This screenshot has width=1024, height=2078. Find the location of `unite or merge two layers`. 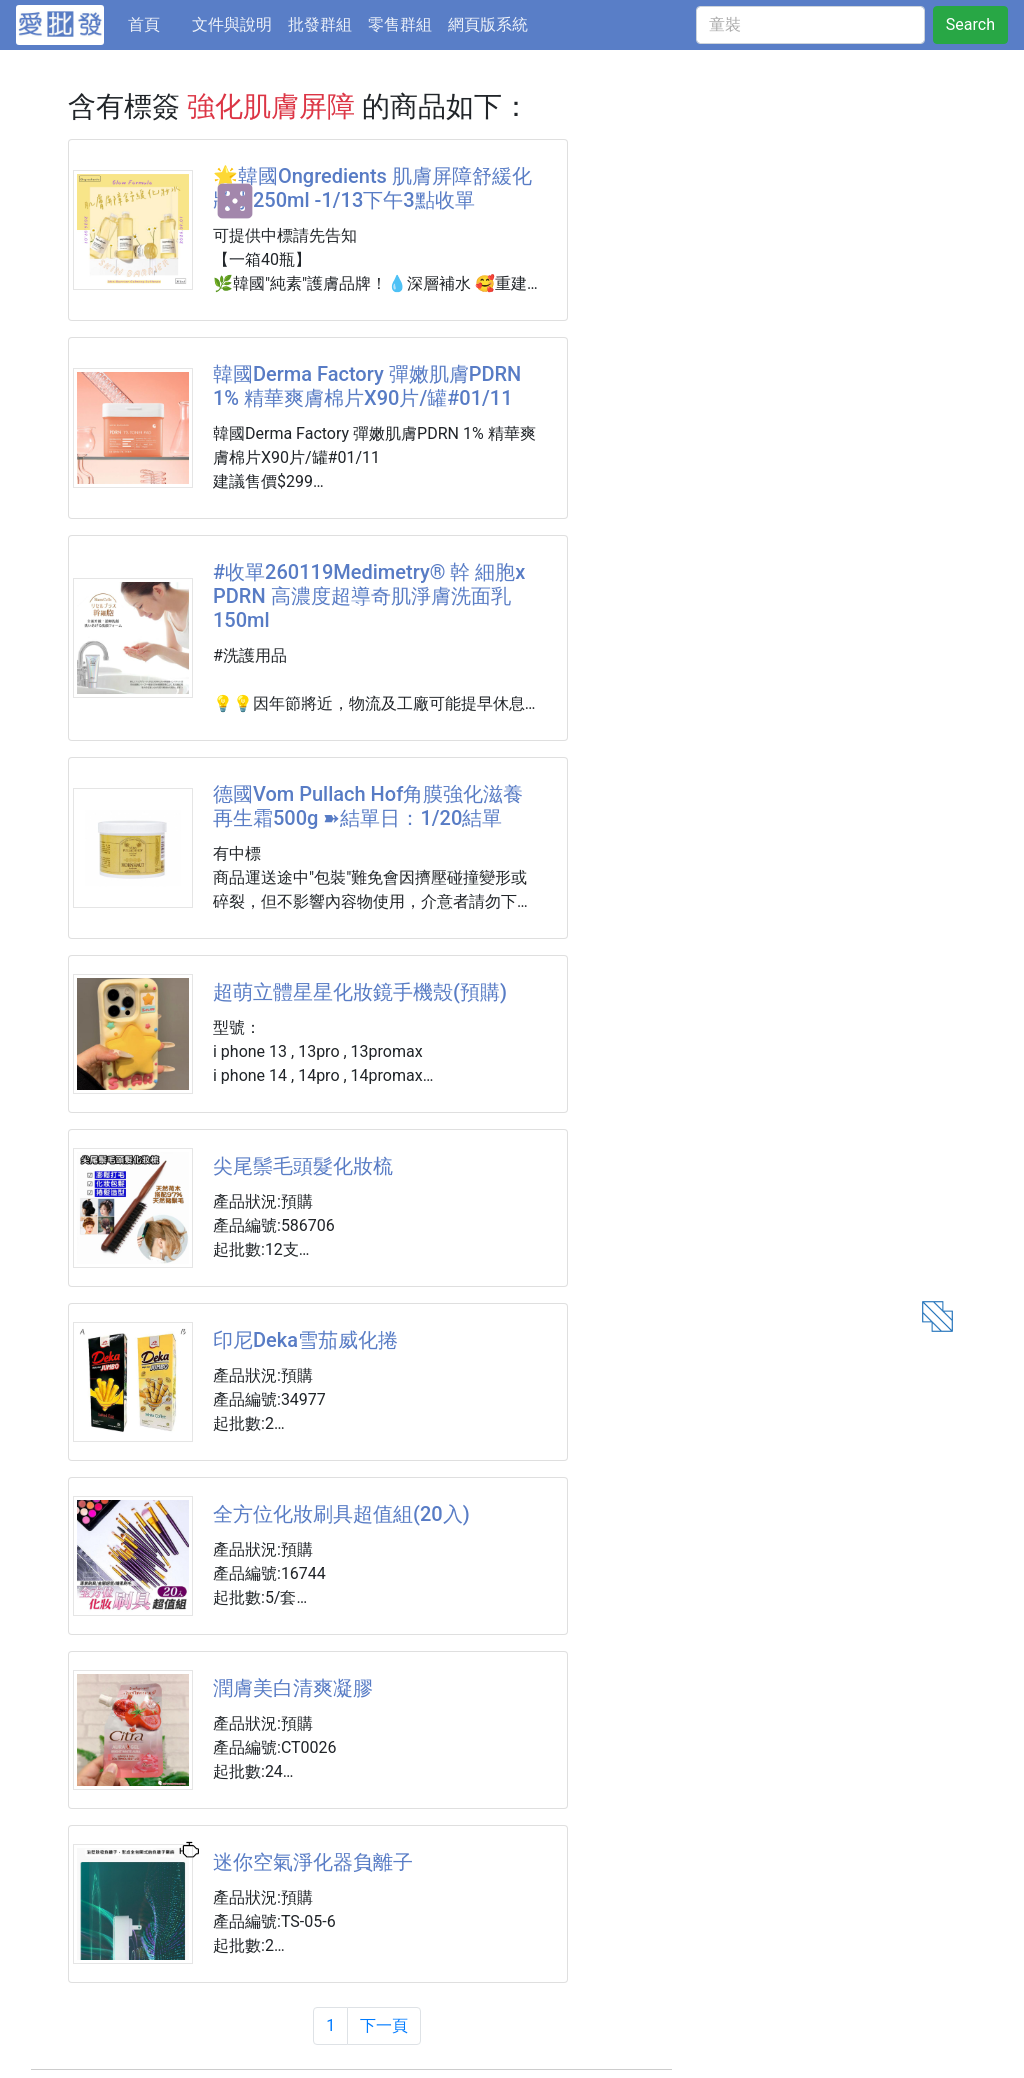

unite or merge two layers is located at coordinates (937, 1316).